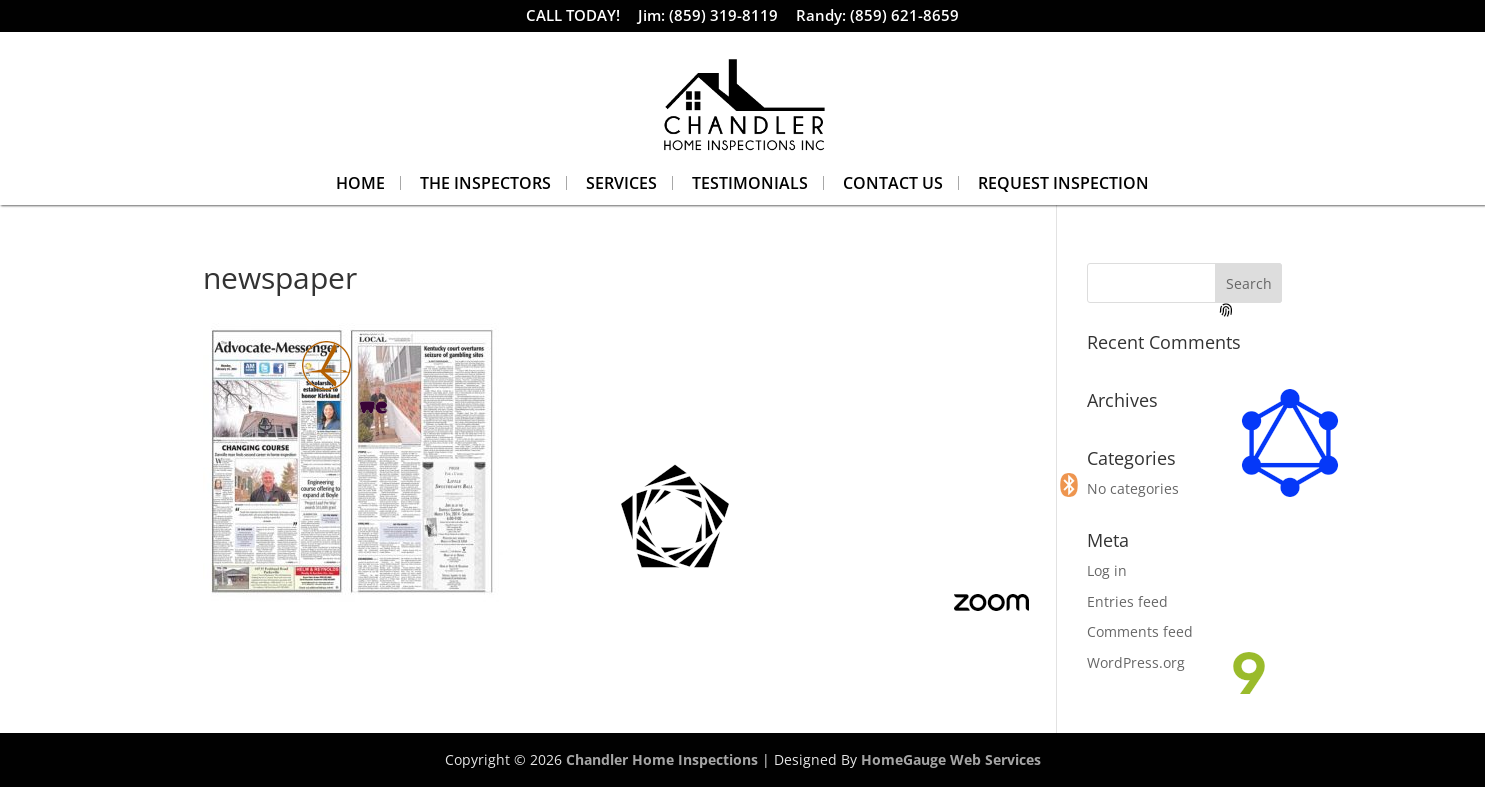  I want to click on quad9 dns service logo, so click(1249, 673).